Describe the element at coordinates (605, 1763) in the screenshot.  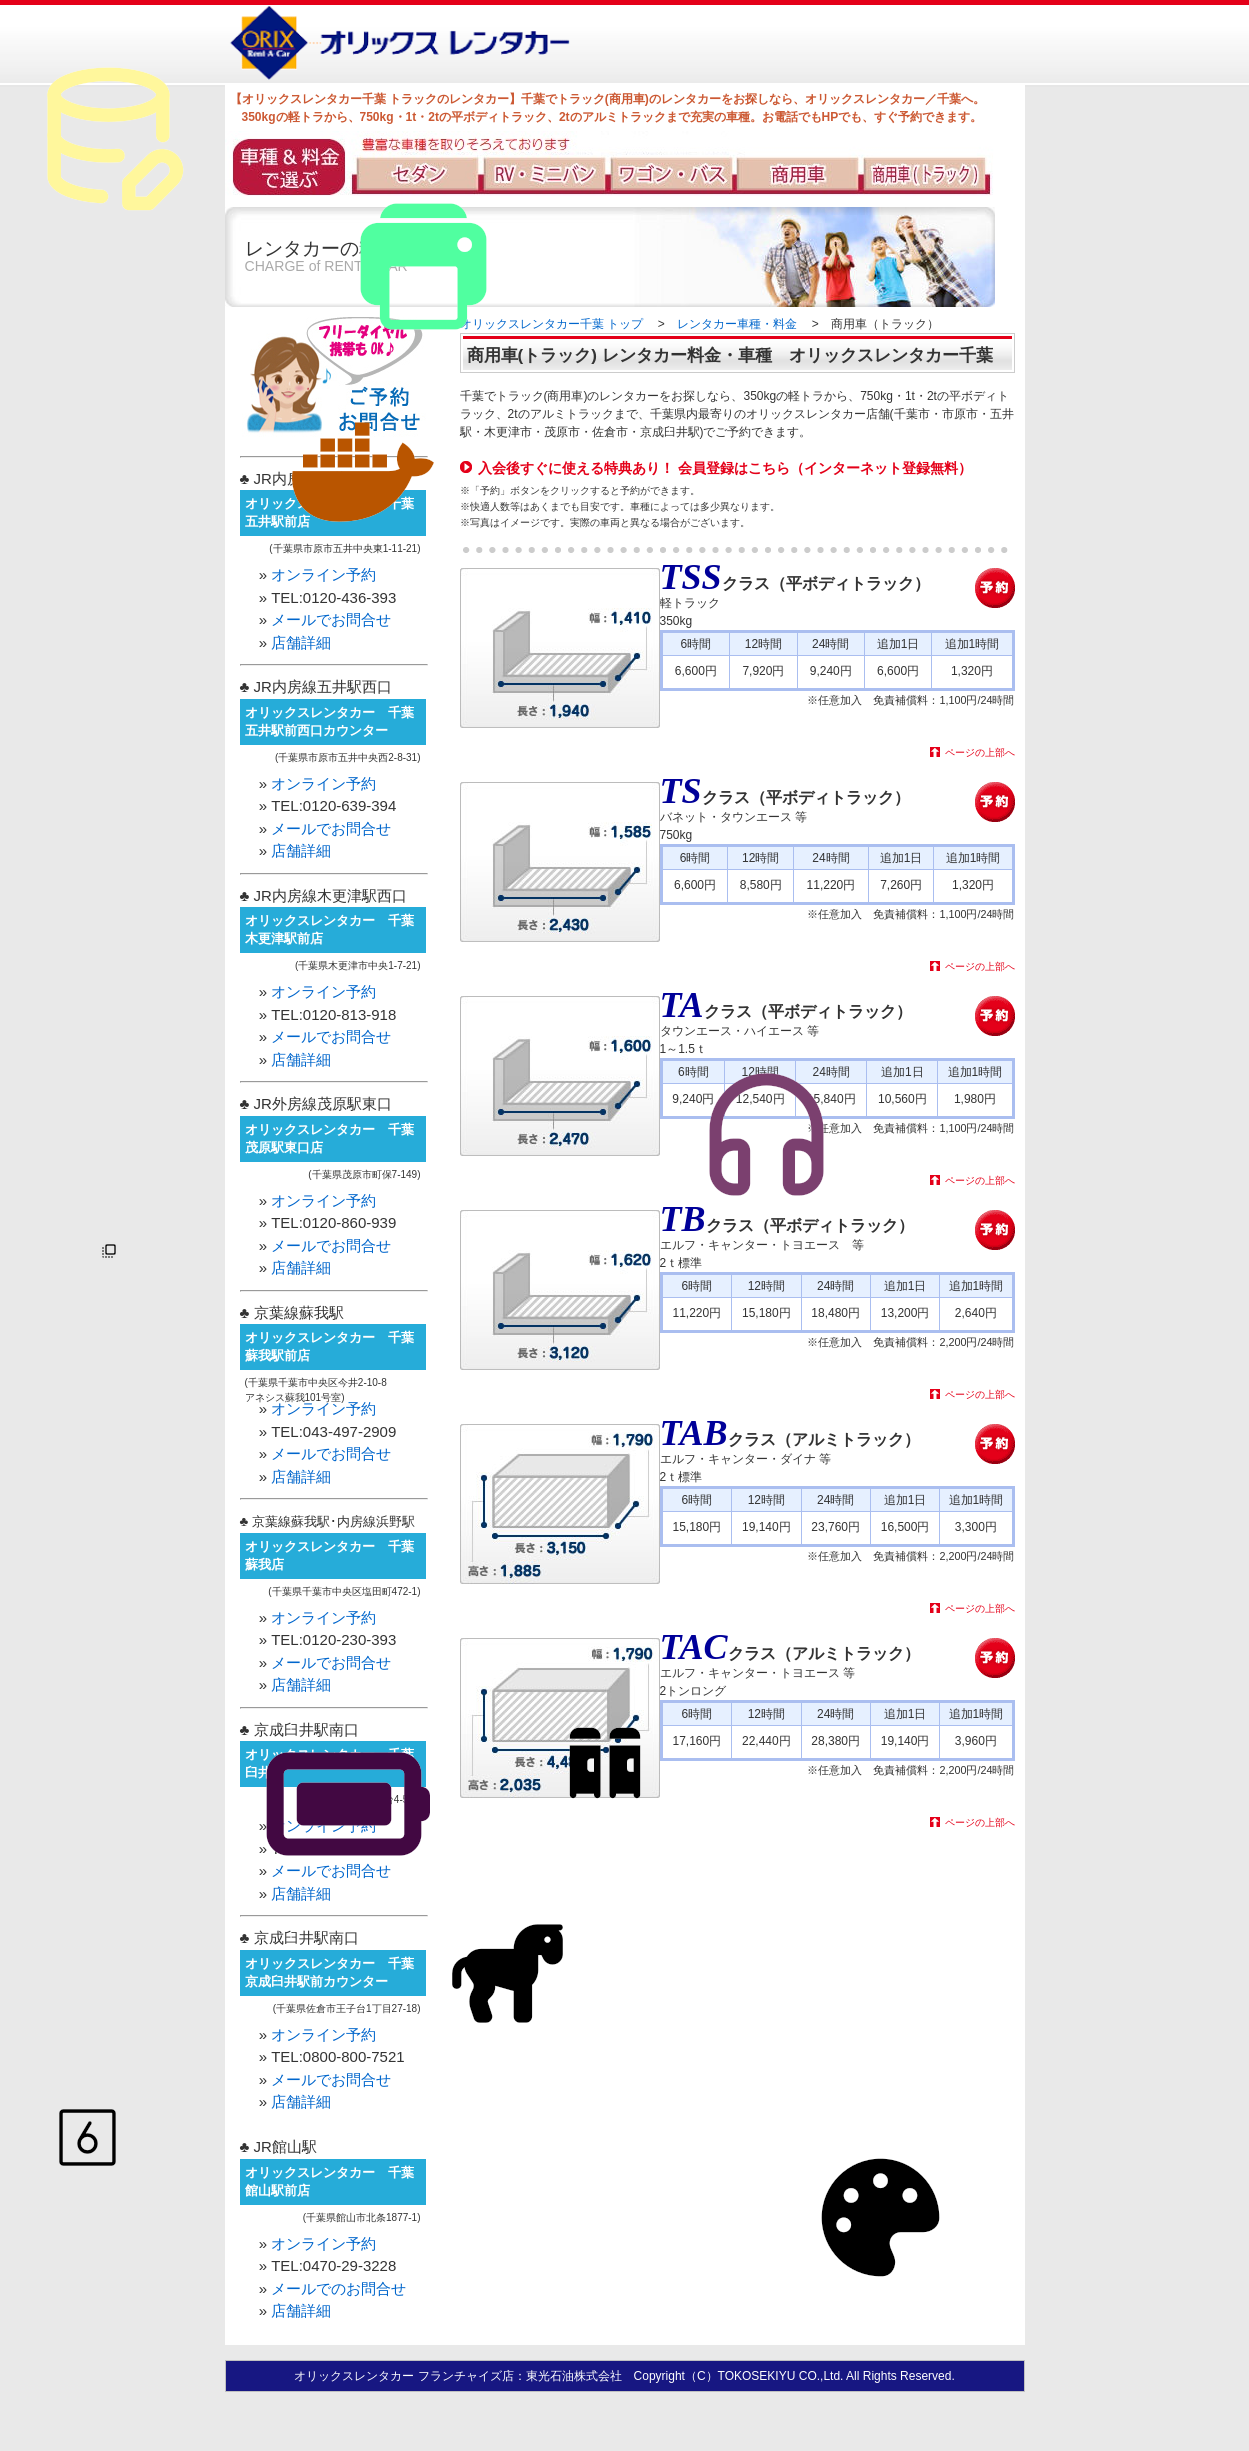
I see `locate nearby portable restrooms` at that location.